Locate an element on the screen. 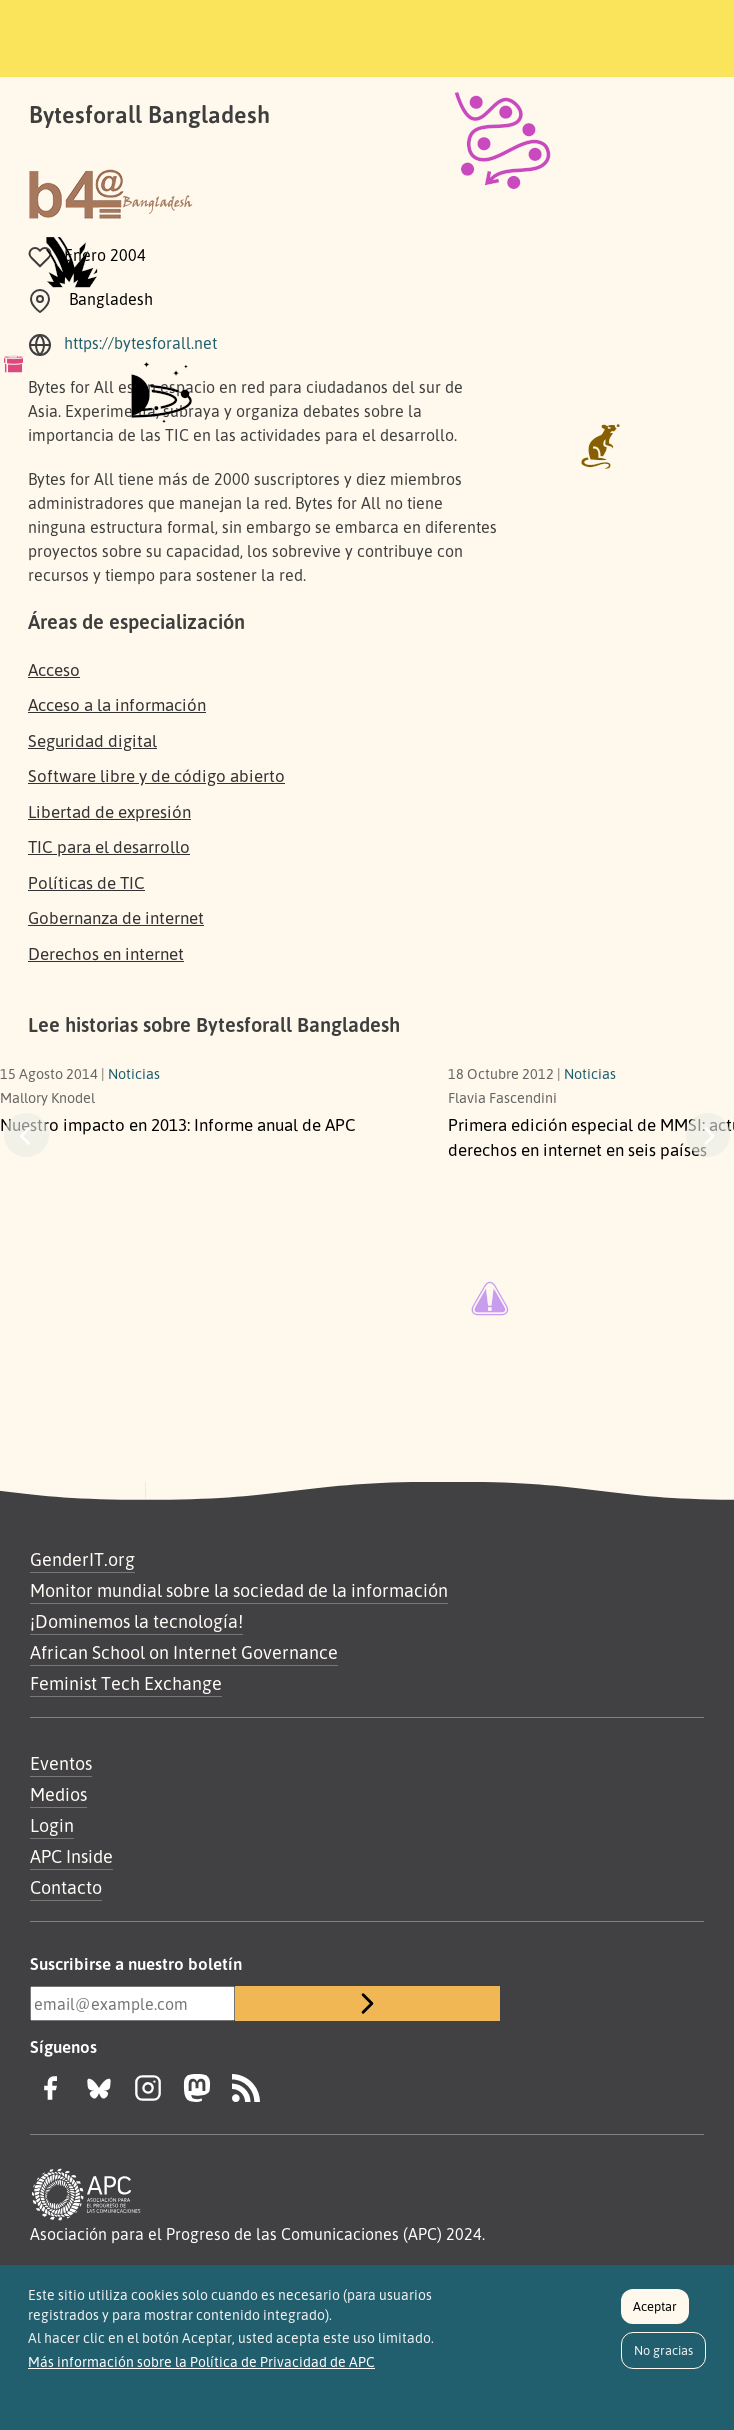 The height and width of the screenshot is (2430, 734). indicates fall damage or impact event is located at coordinates (71, 262).